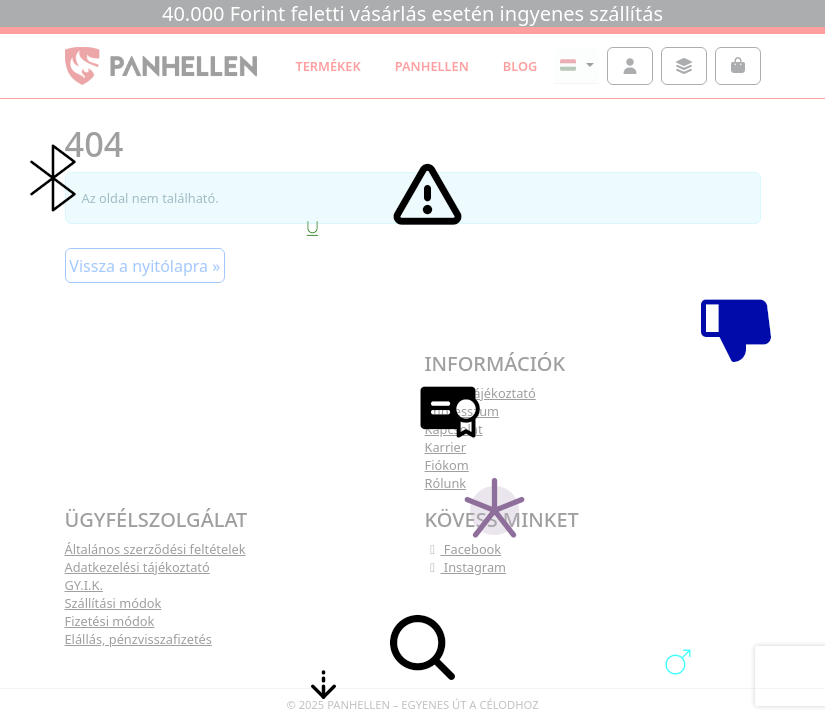 The image size is (825, 720). What do you see at coordinates (53, 178) in the screenshot?
I see `toggle bluetooth connectivity` at bounding box center [53, 178].